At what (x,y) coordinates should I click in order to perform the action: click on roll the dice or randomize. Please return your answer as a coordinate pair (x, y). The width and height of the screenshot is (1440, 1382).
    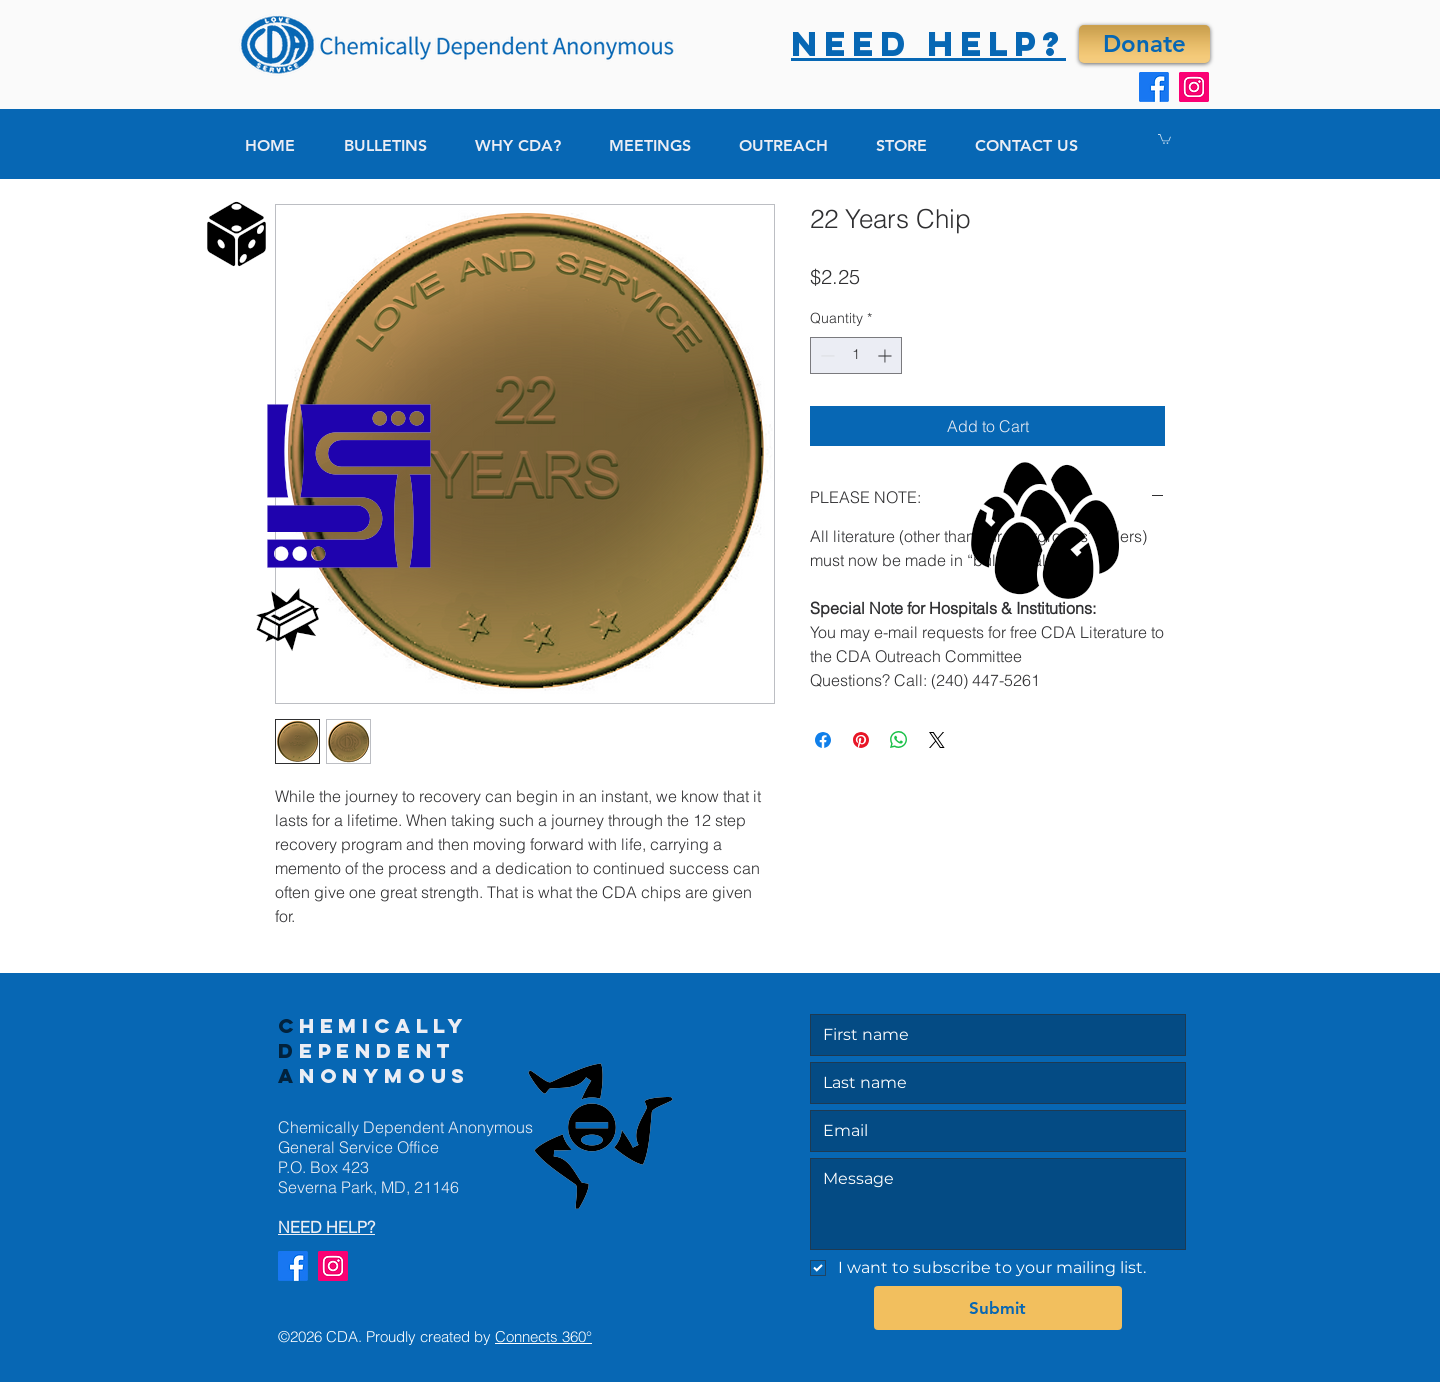
    Looking at the image, I should click on (236, 234).